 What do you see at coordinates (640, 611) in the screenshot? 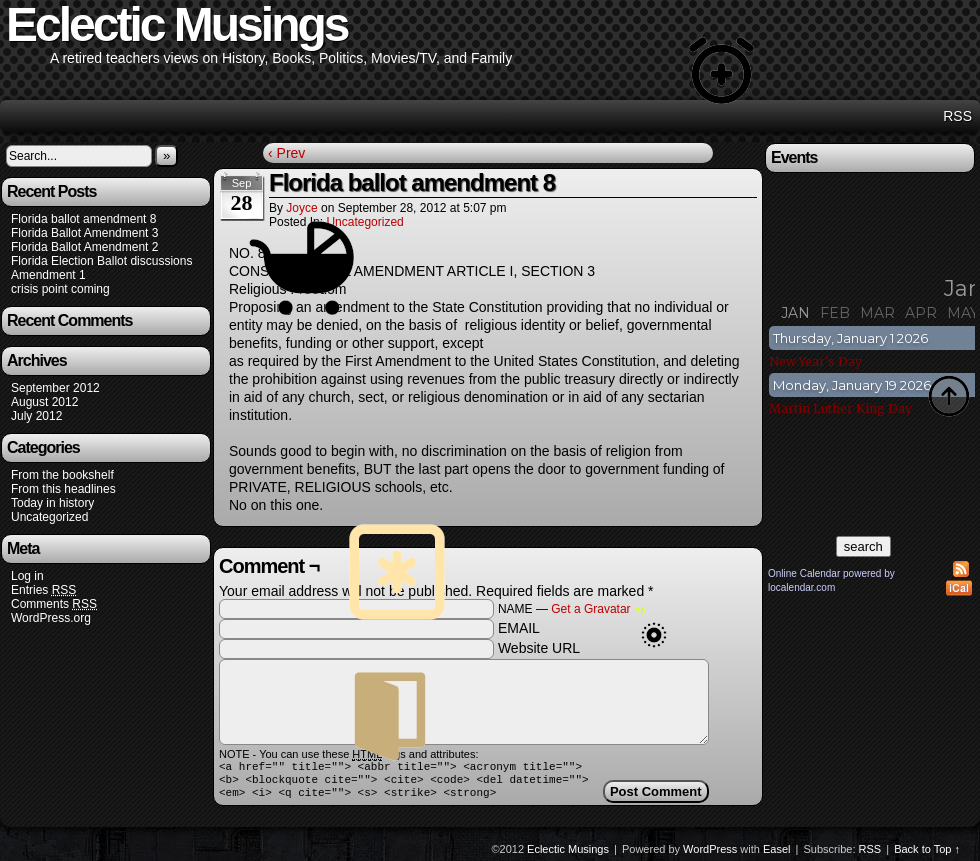
I see `indicates a count or quantity of 70` at bounding box center [640, 611].